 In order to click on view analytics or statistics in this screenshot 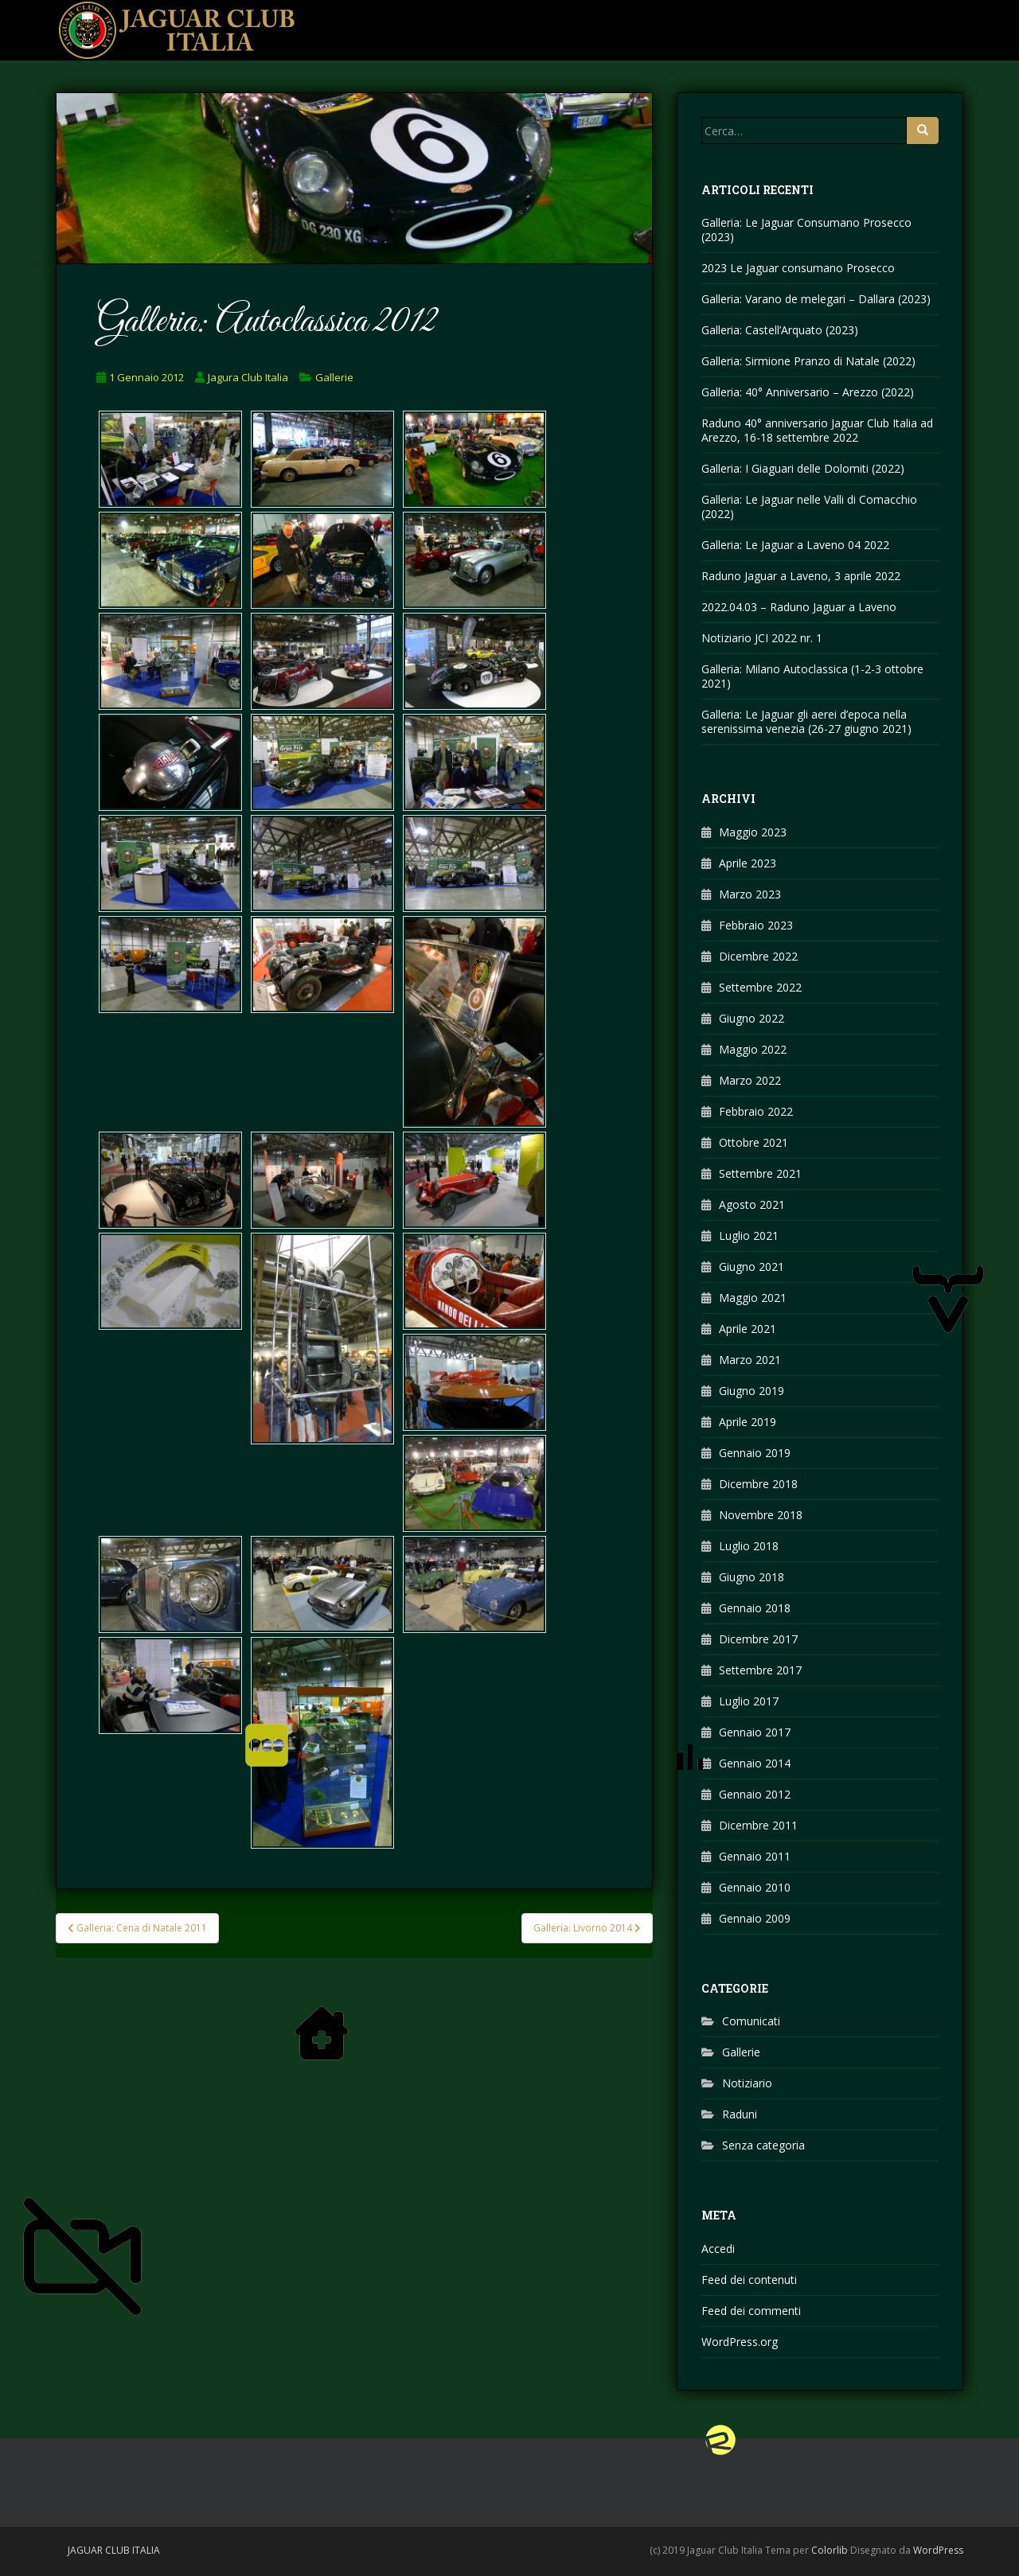, I will do `click(690, 1757)`.